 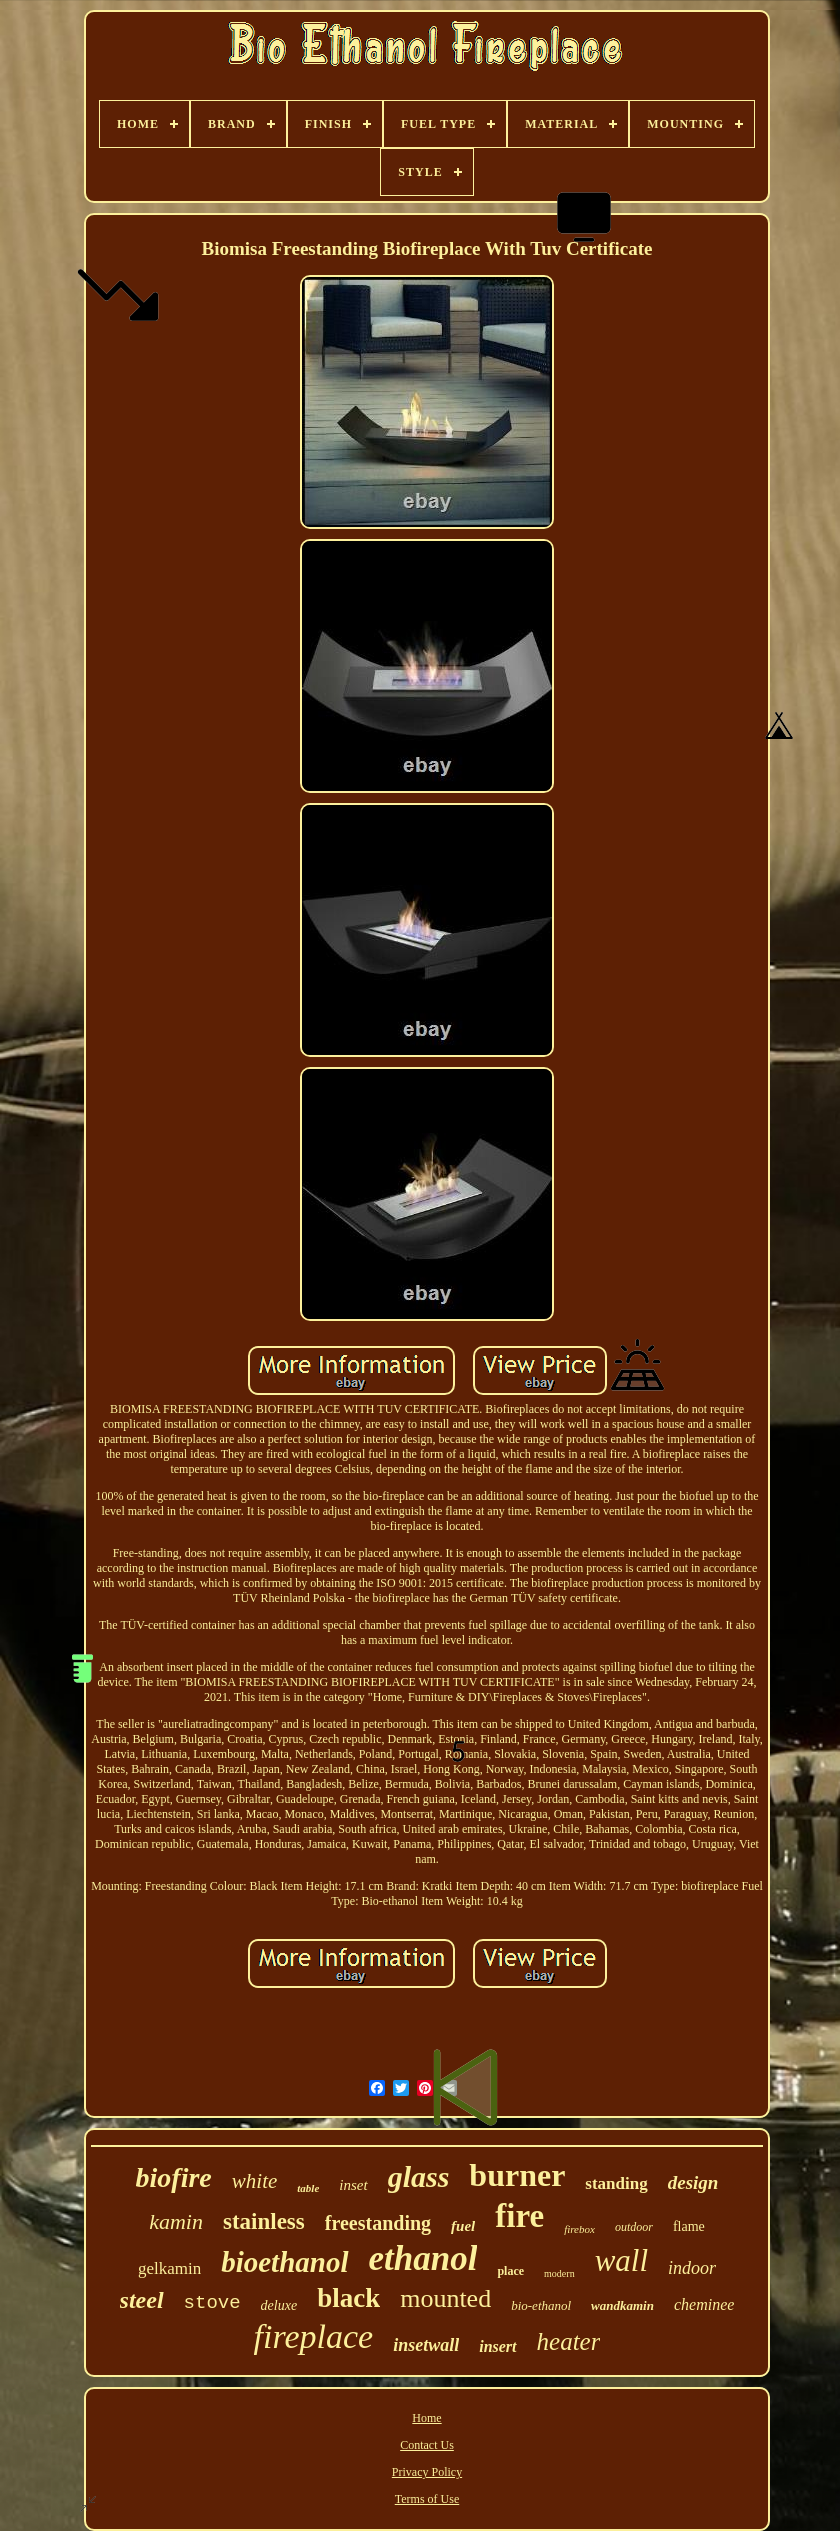 I want to click on access solar energy settings, so click(x=637, y=1367).